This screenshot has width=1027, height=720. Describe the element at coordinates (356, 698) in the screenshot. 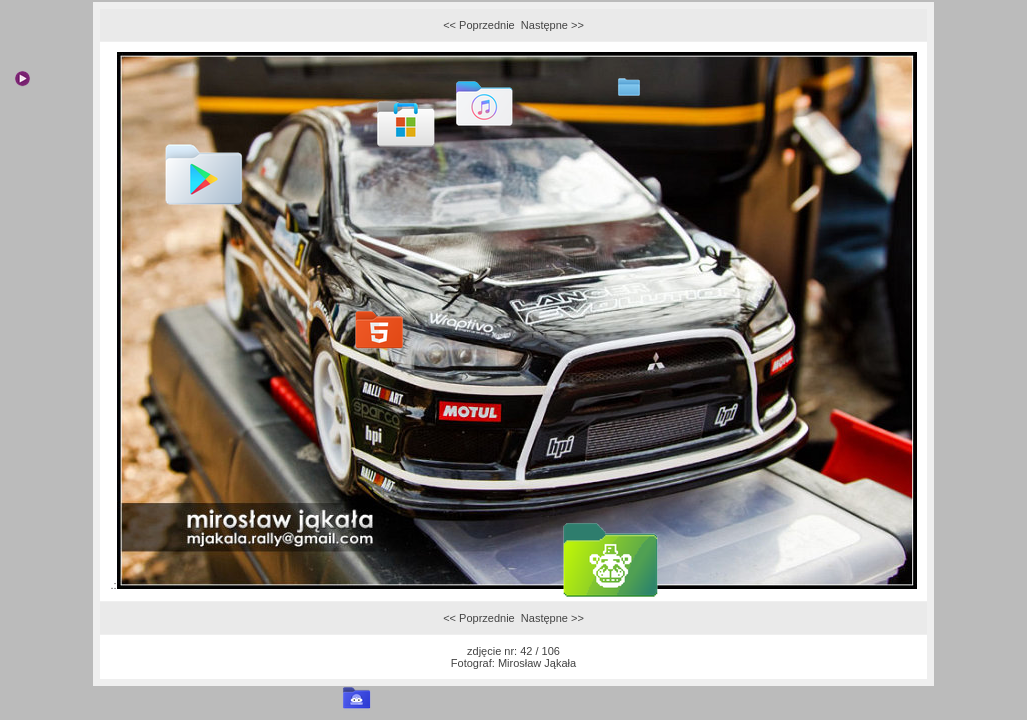

I see `open folder containing discord bot files` at that location.